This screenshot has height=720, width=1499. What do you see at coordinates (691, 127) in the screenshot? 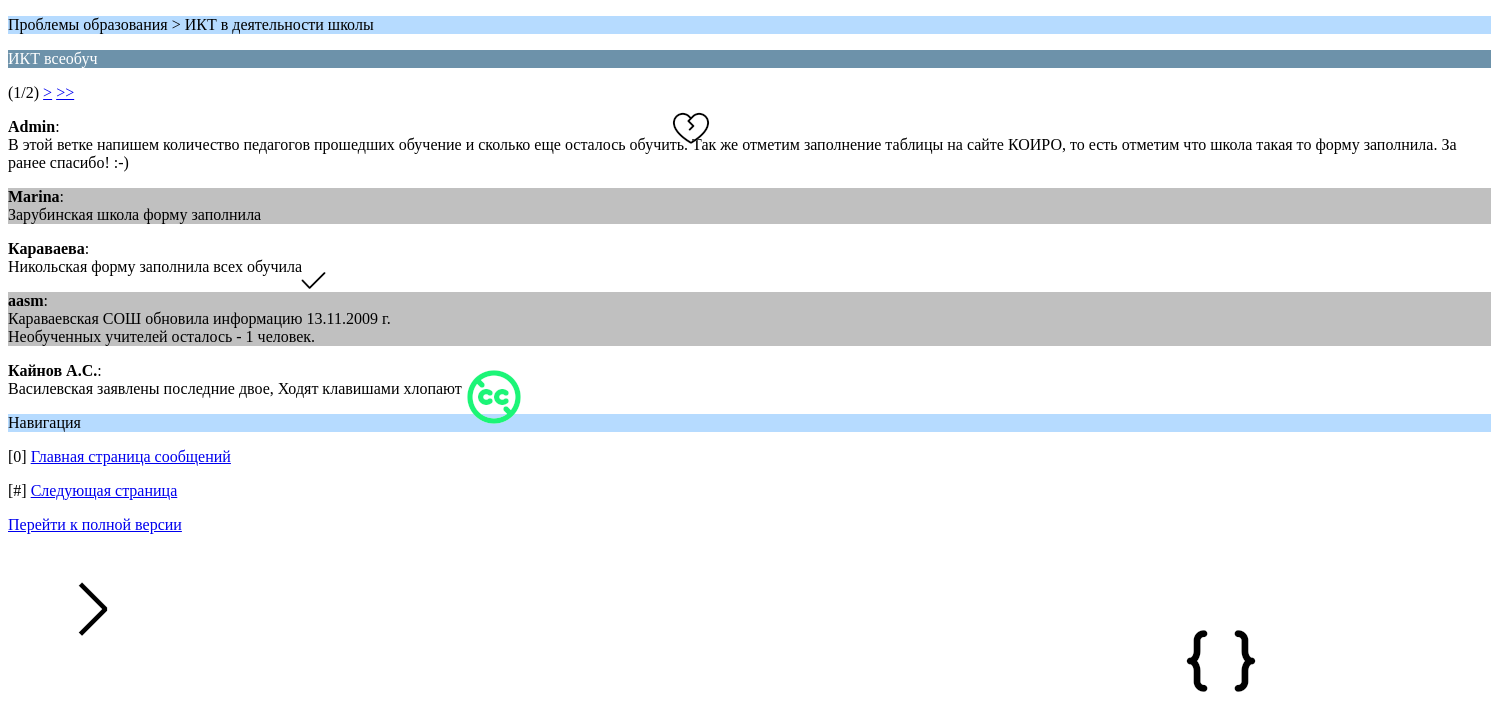
I see `remove from favorites` at bounding box center [691, 127].